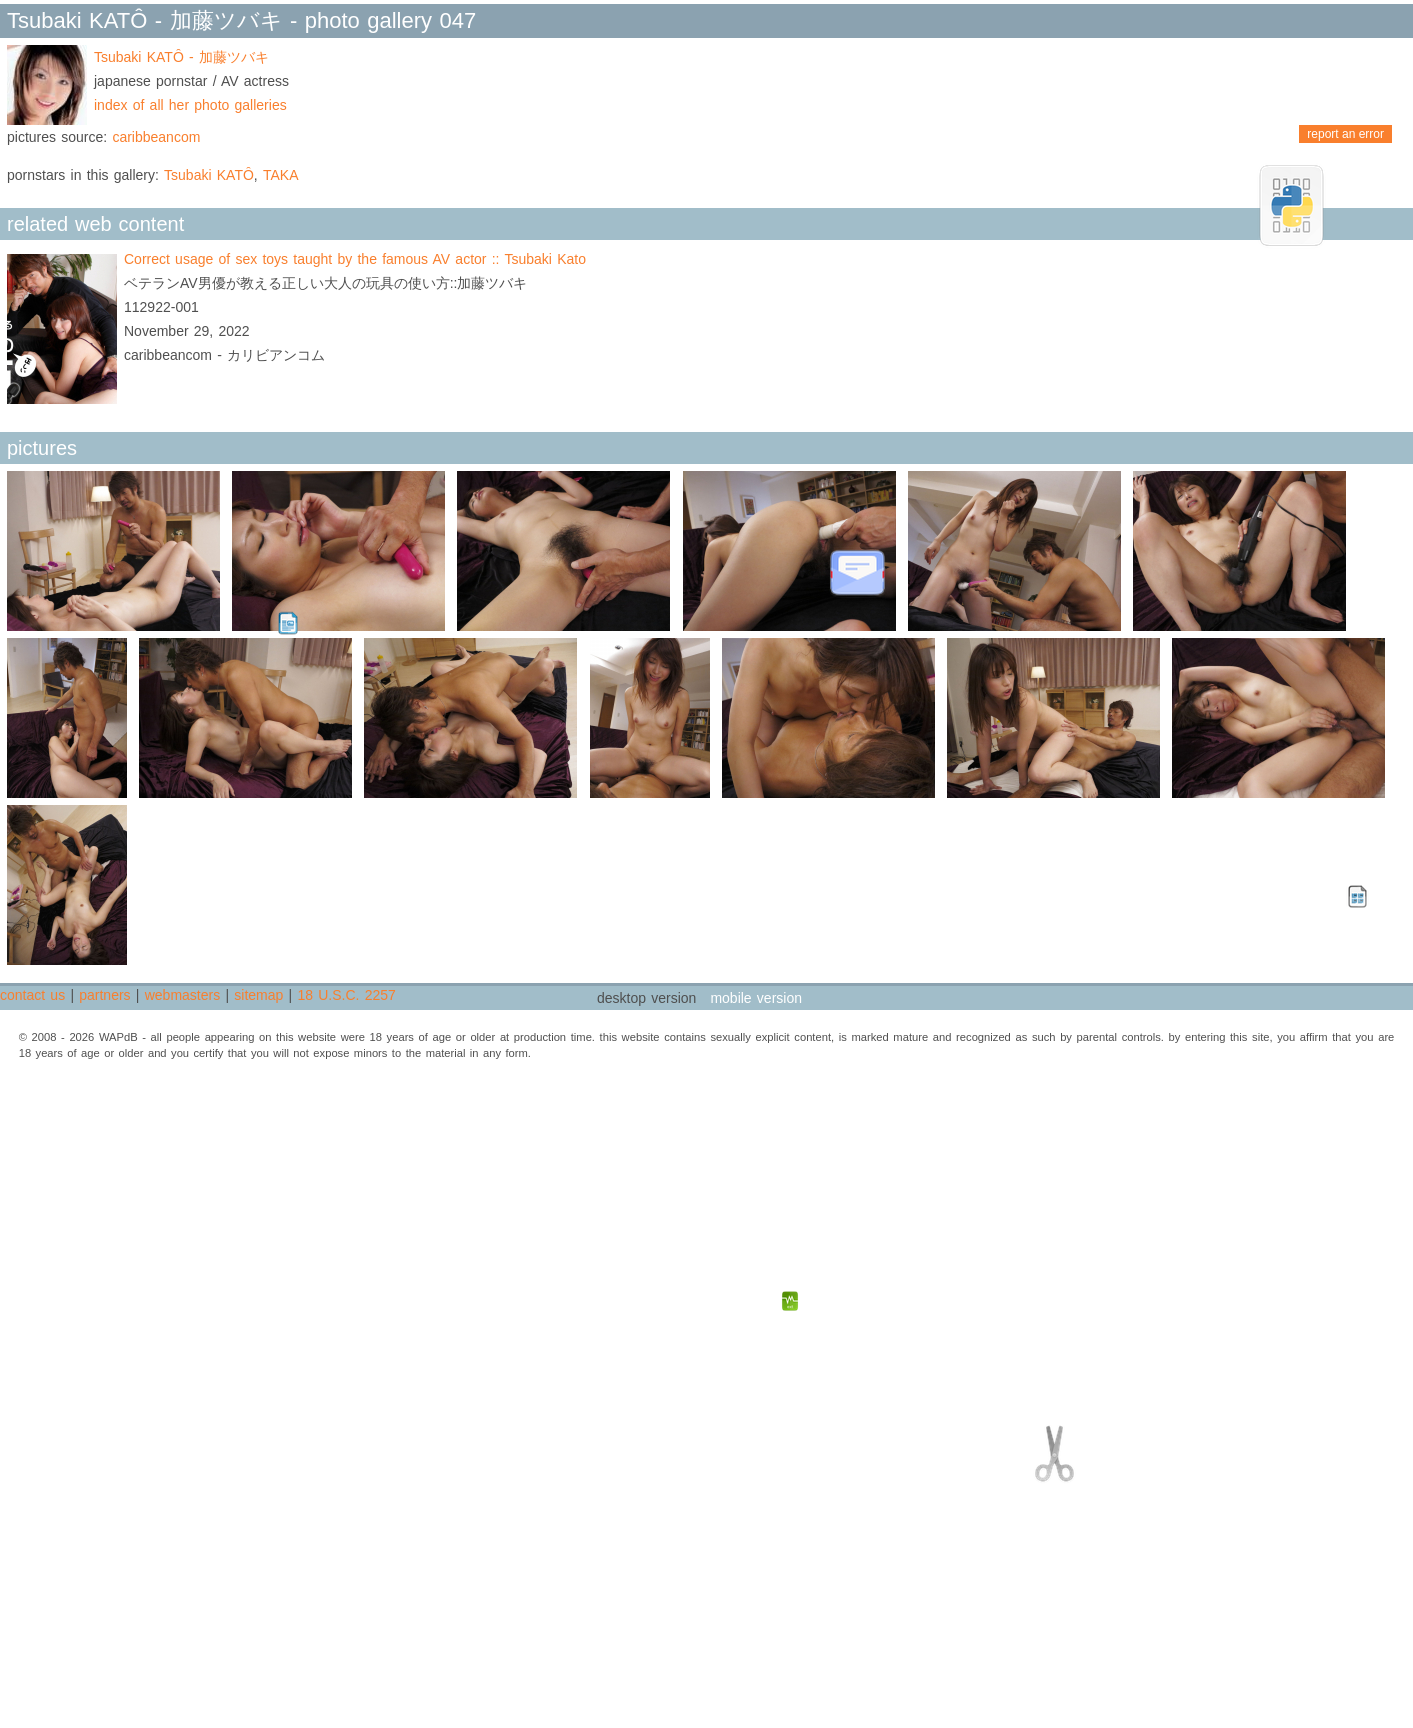 The image size is (1413, 1728). What do you see at coordinates (790, 1301) in the screenshot?
I see `virtualbox extension pack file` at bounding box center [790, 1301].